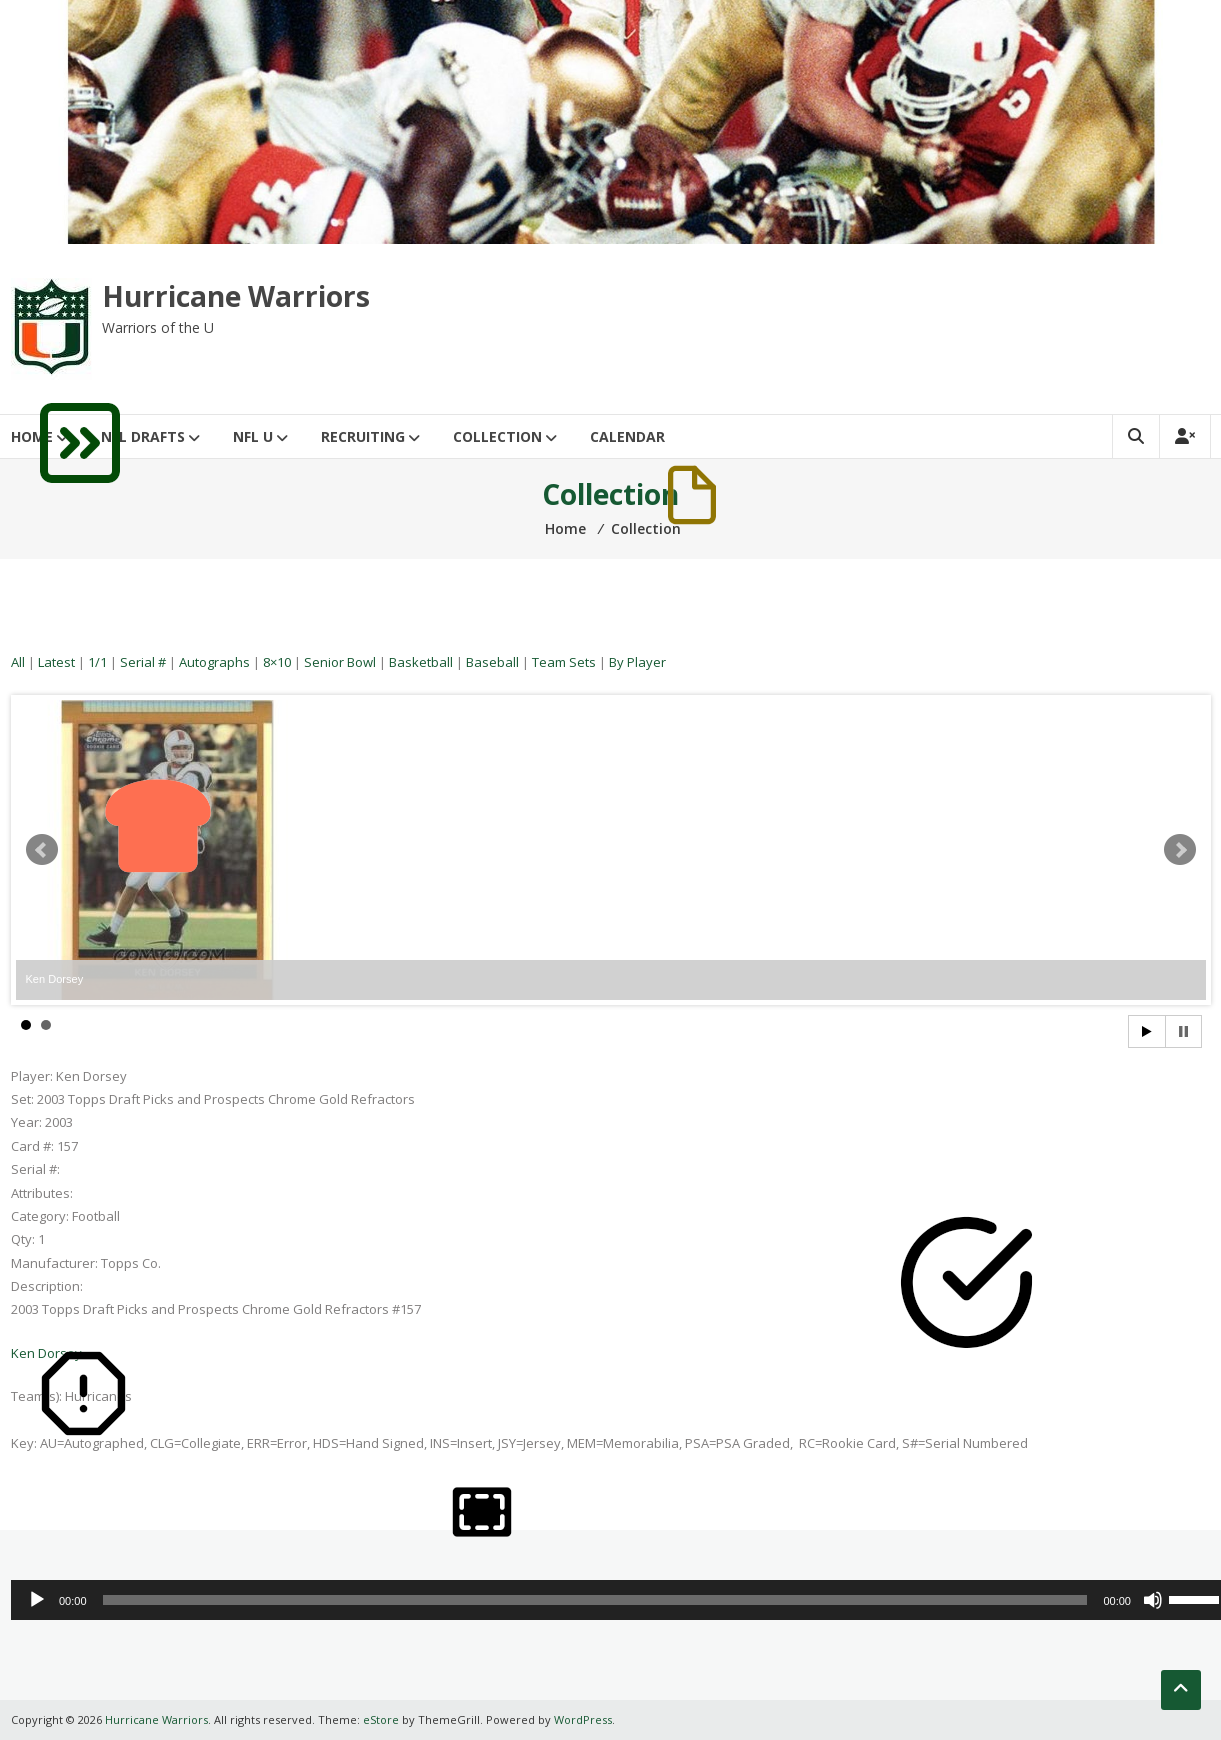 The width and height of the screenshot is (1221, 1740). What do you see at coordinates (80, 443) in the screenshot?
I see `navigate forward or skip ahead` at bounding box center [80, 443].